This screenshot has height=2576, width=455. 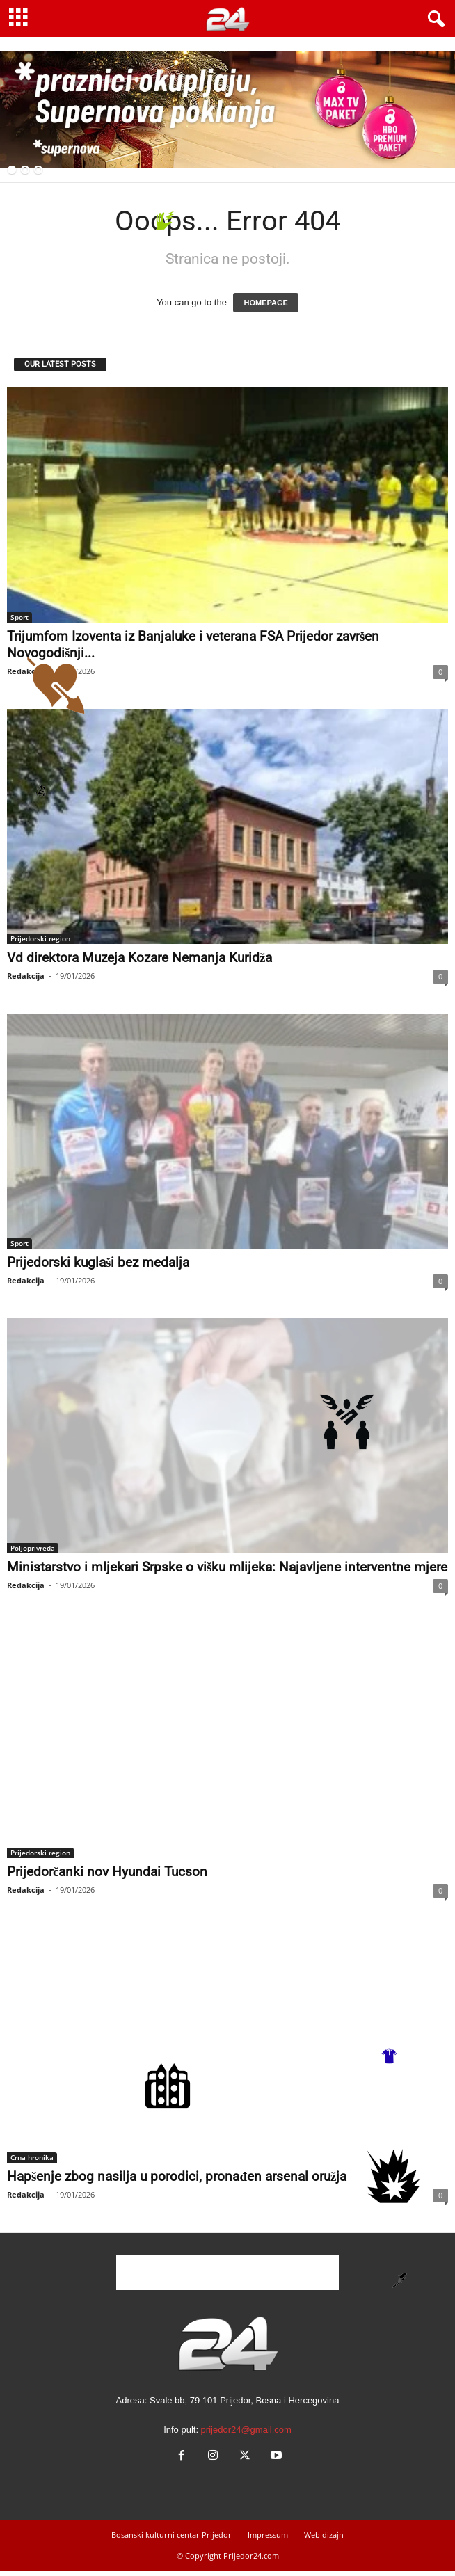 What do you see at coordinates (399, 2280) in the screenshot?
I see `equip bayonet attachment to weapon` at bounding box center [399, 2280].